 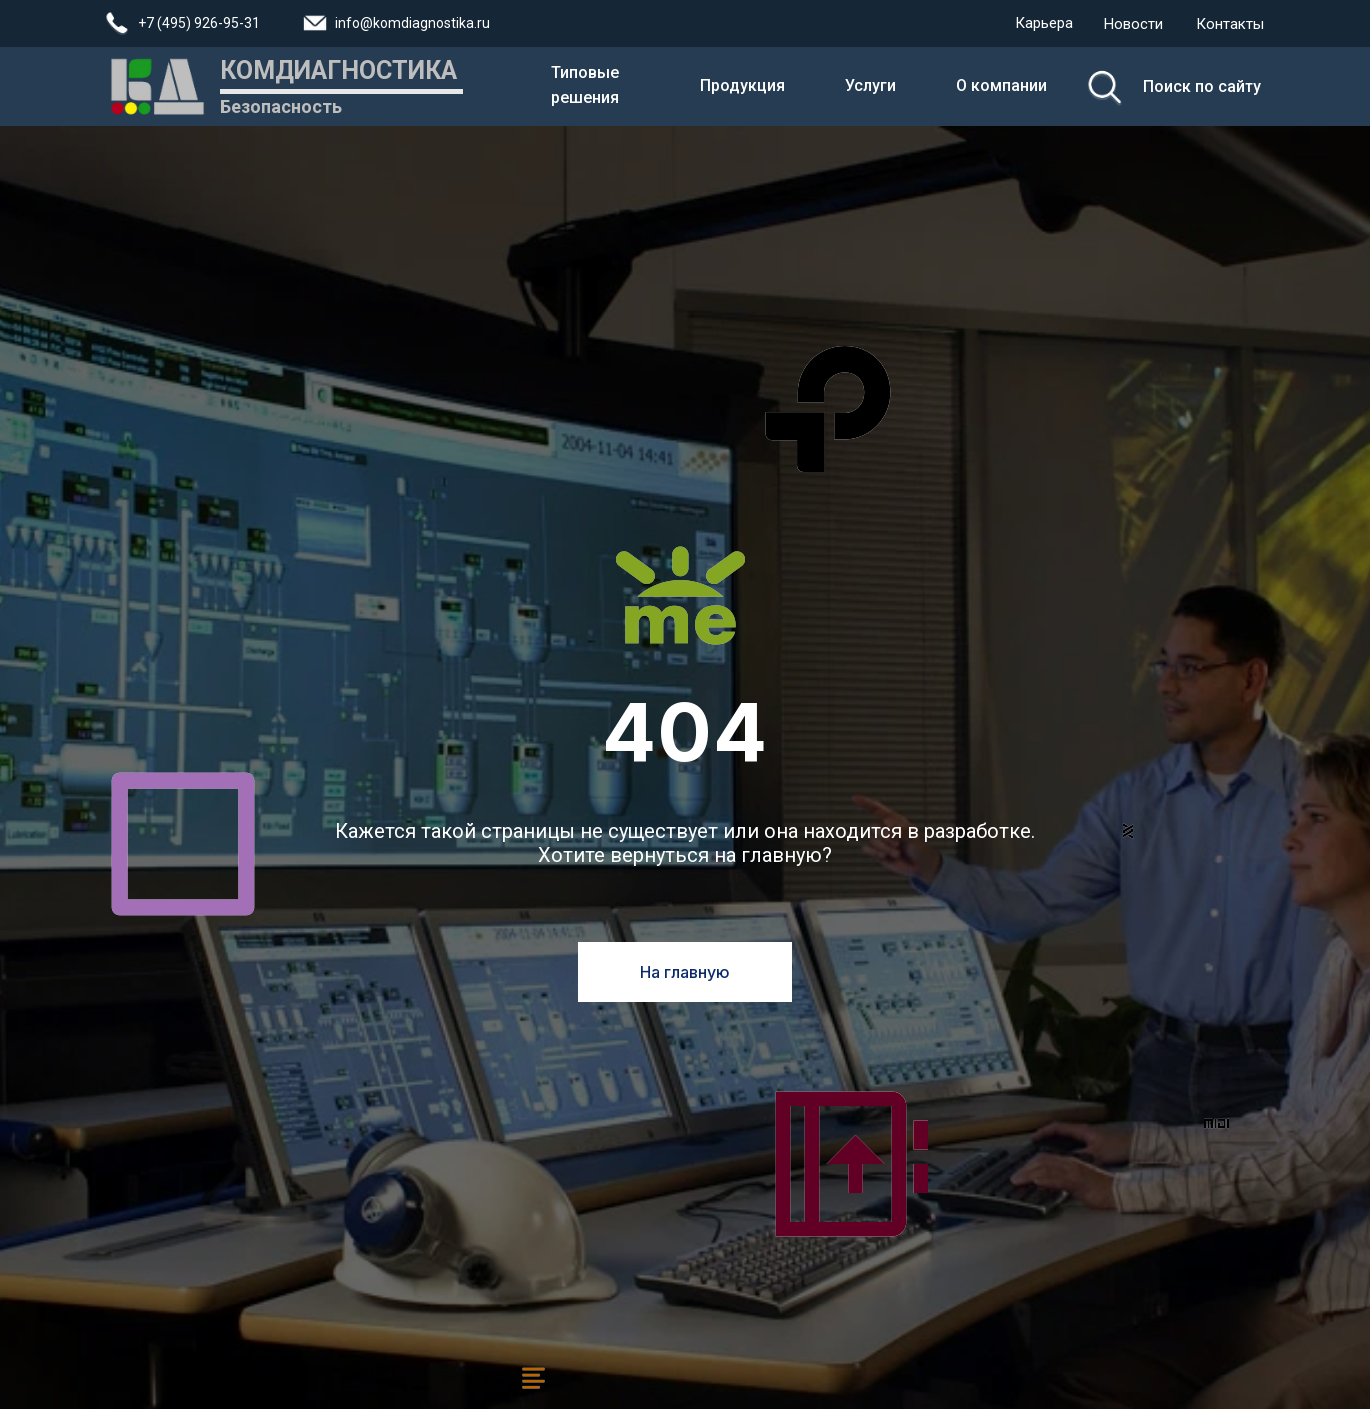 What do you see at coordinates (680, 595) in the screenshot?
I see `visit GoFundMe website or app` at bounding box center [680, 595].